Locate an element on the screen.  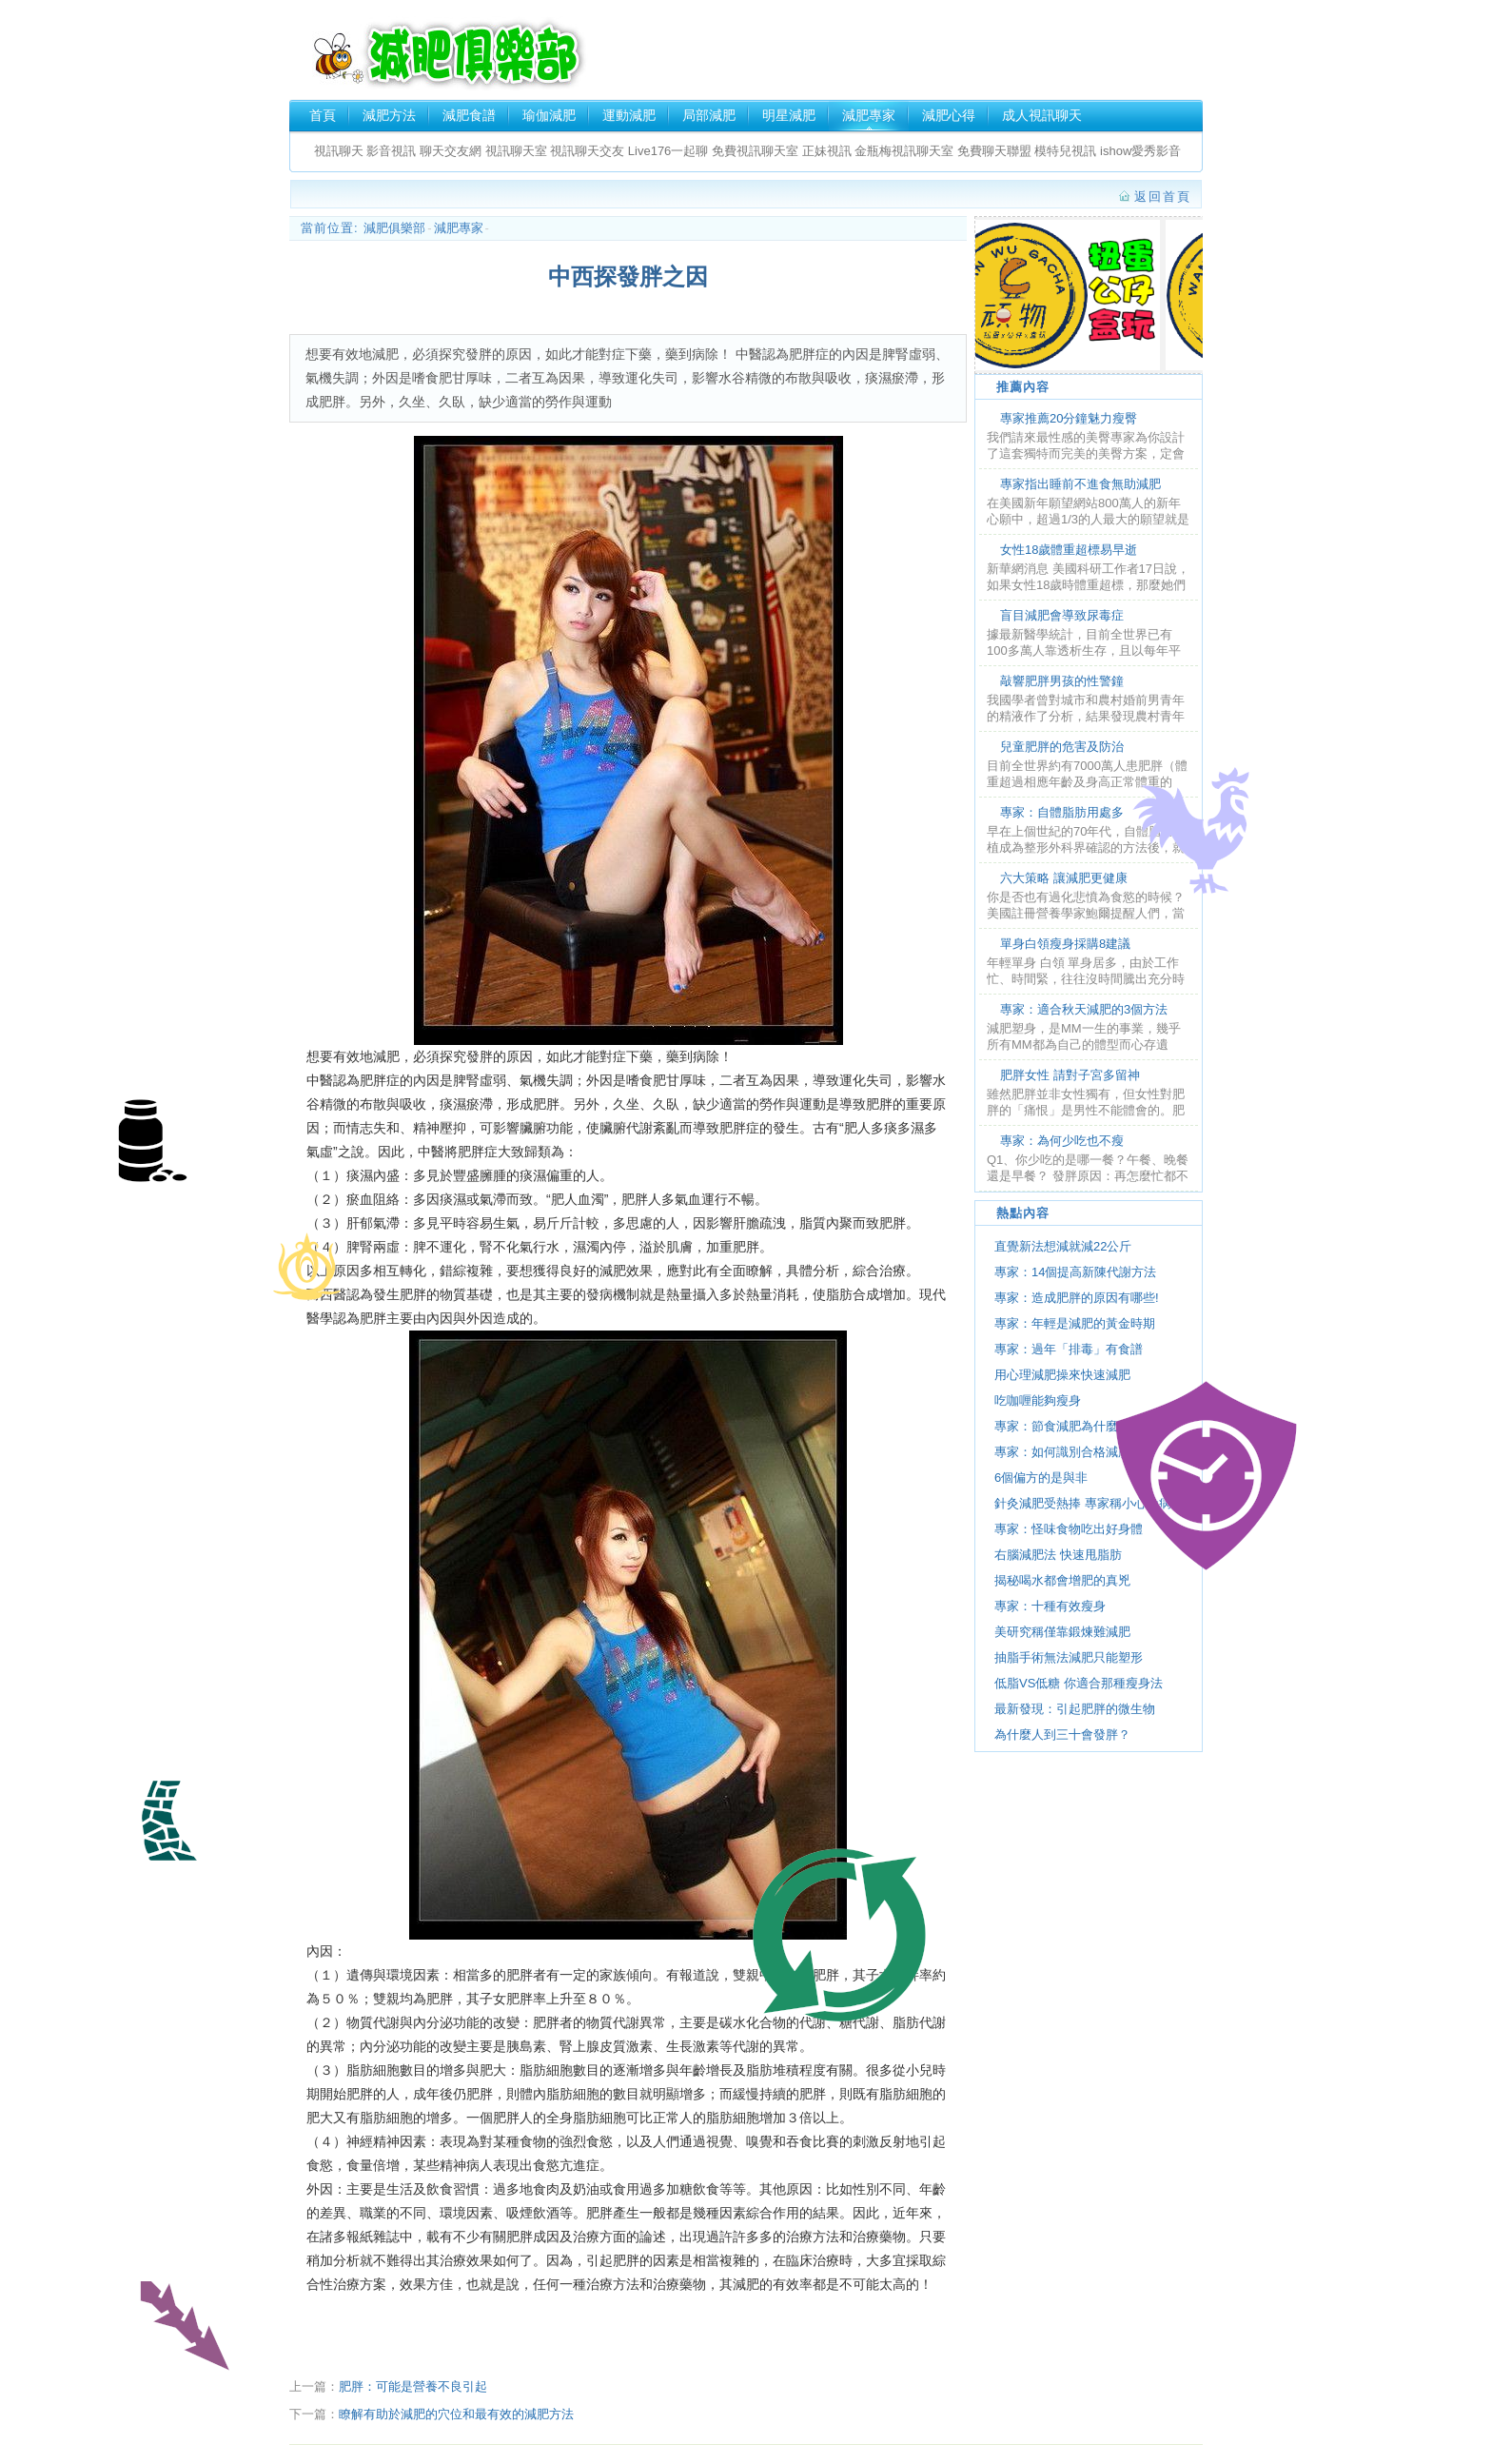
indicates critical hit or piercing damage is located at coordinates (186, 2326).